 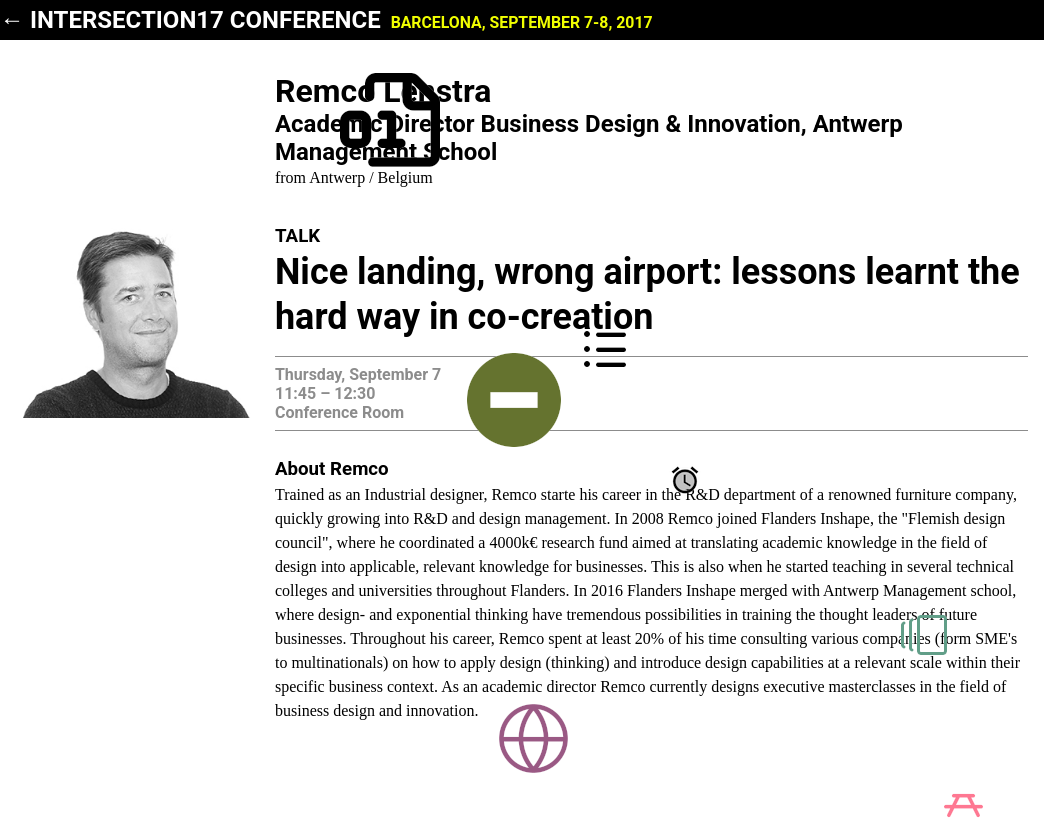 What do you see at coordinates (514, 400) in the screenshot?
I see `access denied or blocked action` at bounding box center [514, 400].